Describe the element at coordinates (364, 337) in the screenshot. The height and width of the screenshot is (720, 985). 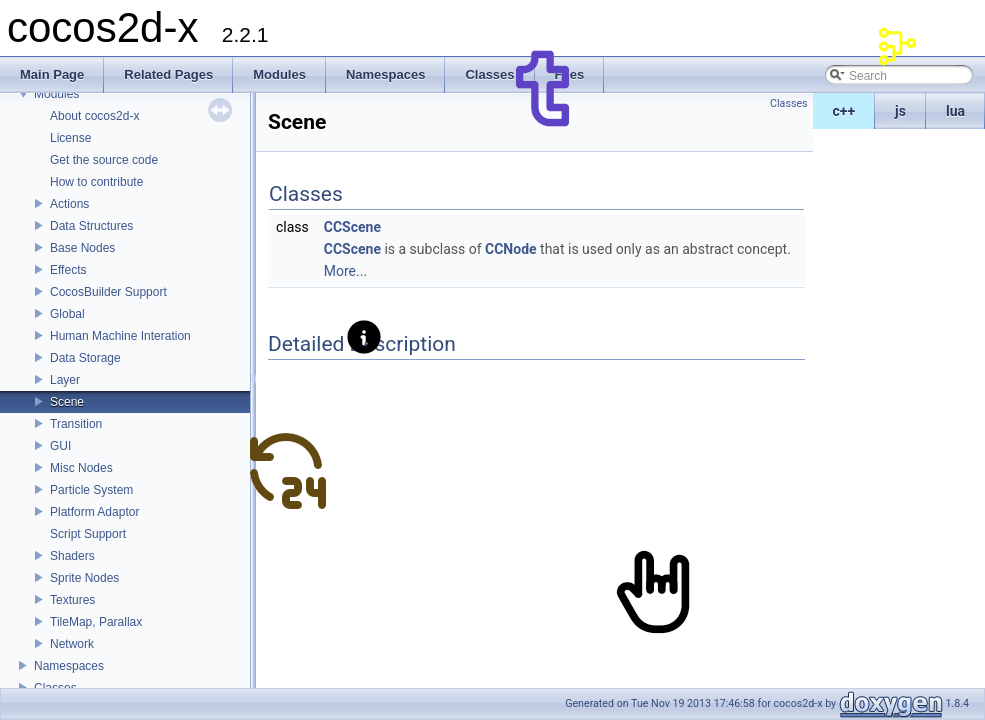
I see `view more information or details` at that location.